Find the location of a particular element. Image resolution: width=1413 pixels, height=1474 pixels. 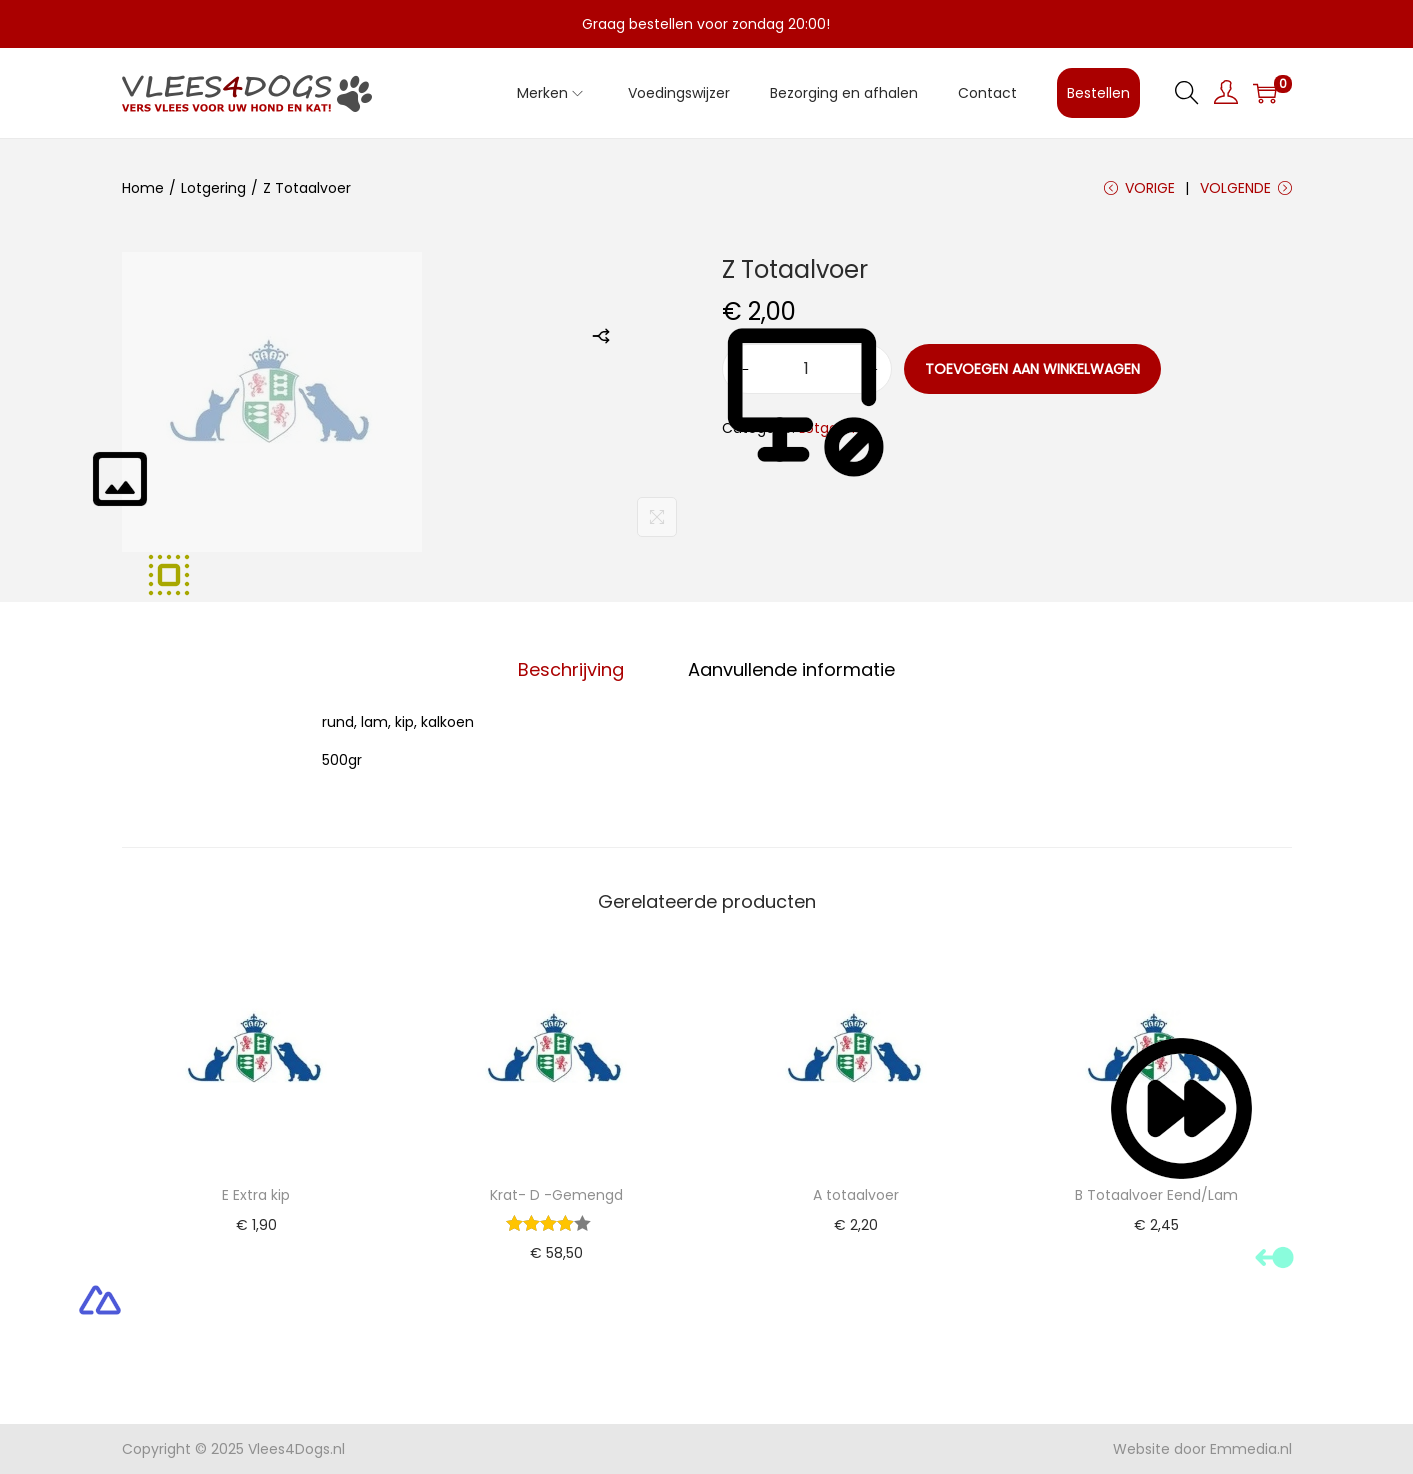

view original image without cropping is located at coordinates (120, 479).